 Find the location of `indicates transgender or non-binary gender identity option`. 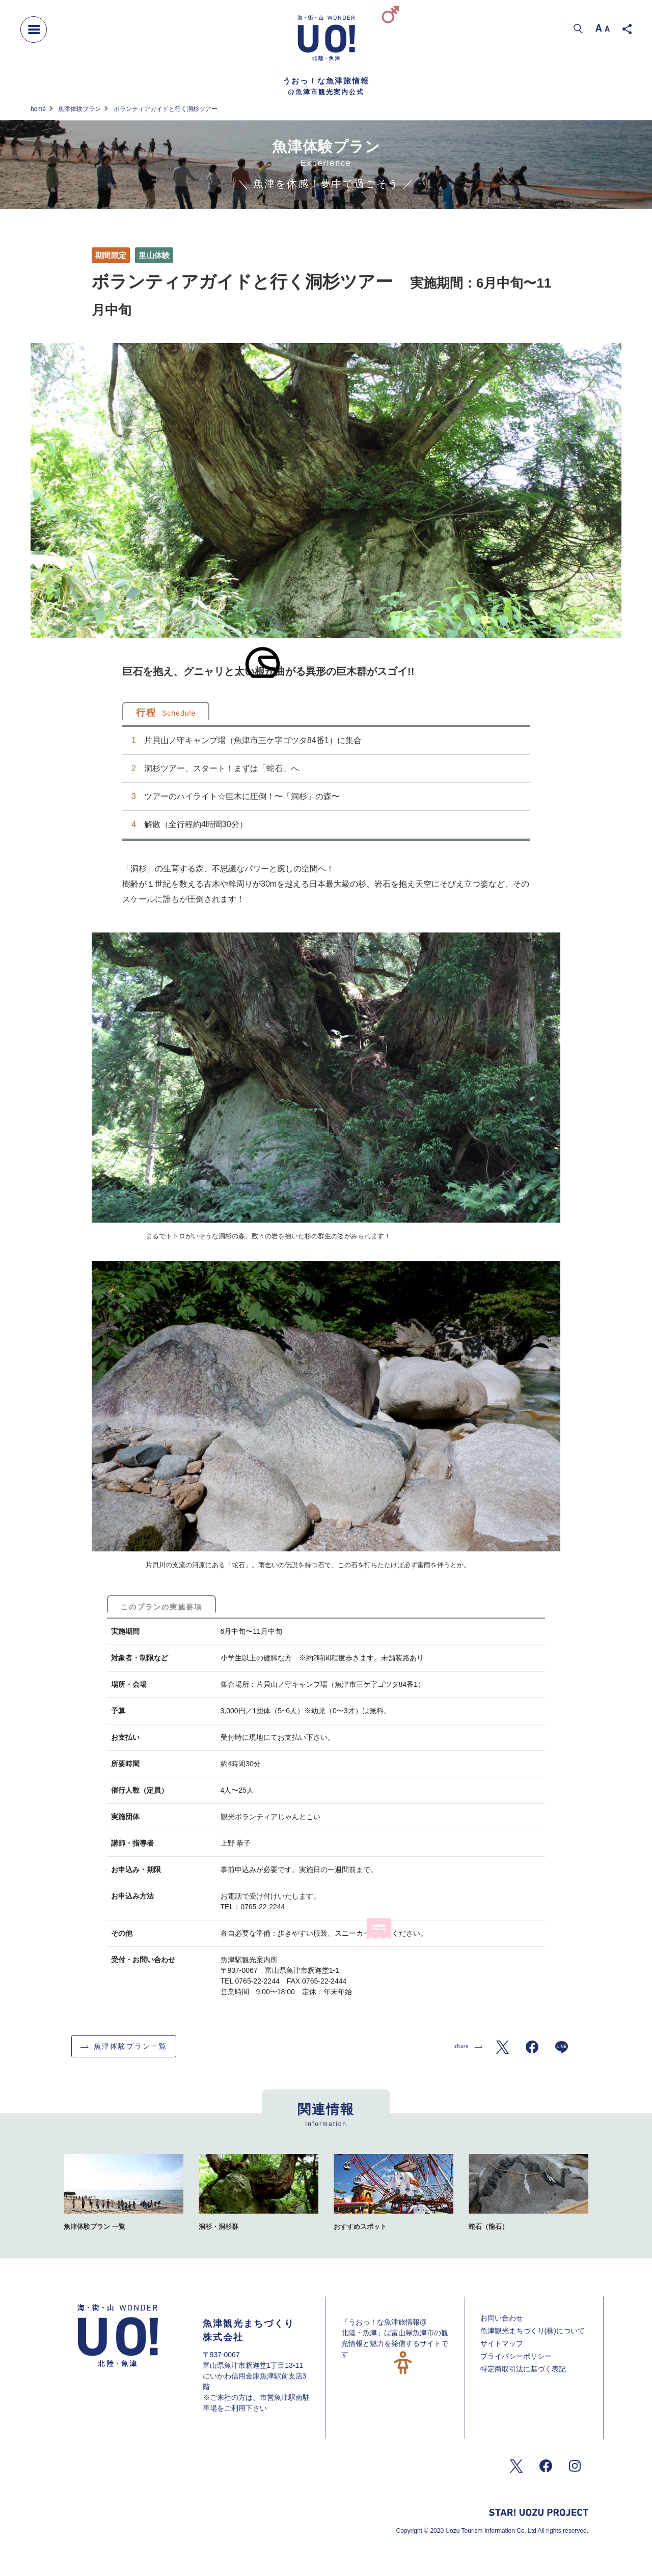

indicates transgender or non-binary gender identity option is located at coordinates (391, 14).